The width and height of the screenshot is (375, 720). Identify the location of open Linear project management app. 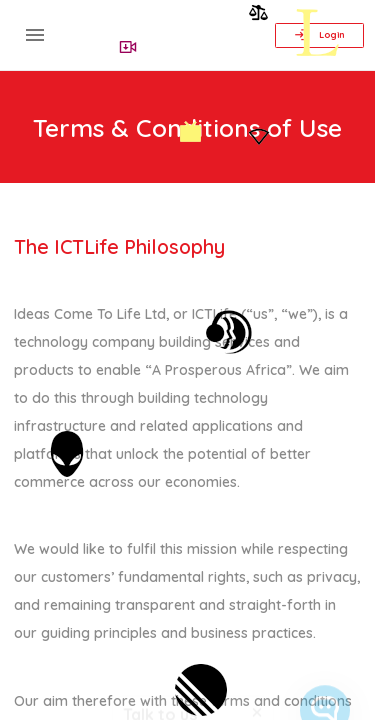
(201, 690).